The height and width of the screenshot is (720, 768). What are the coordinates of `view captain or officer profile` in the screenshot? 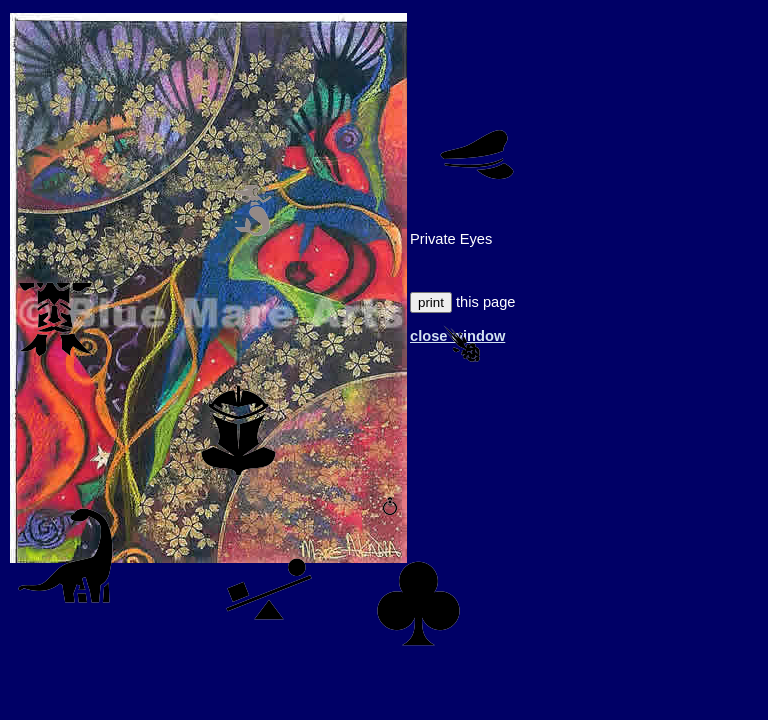 It's located at (477, 157).